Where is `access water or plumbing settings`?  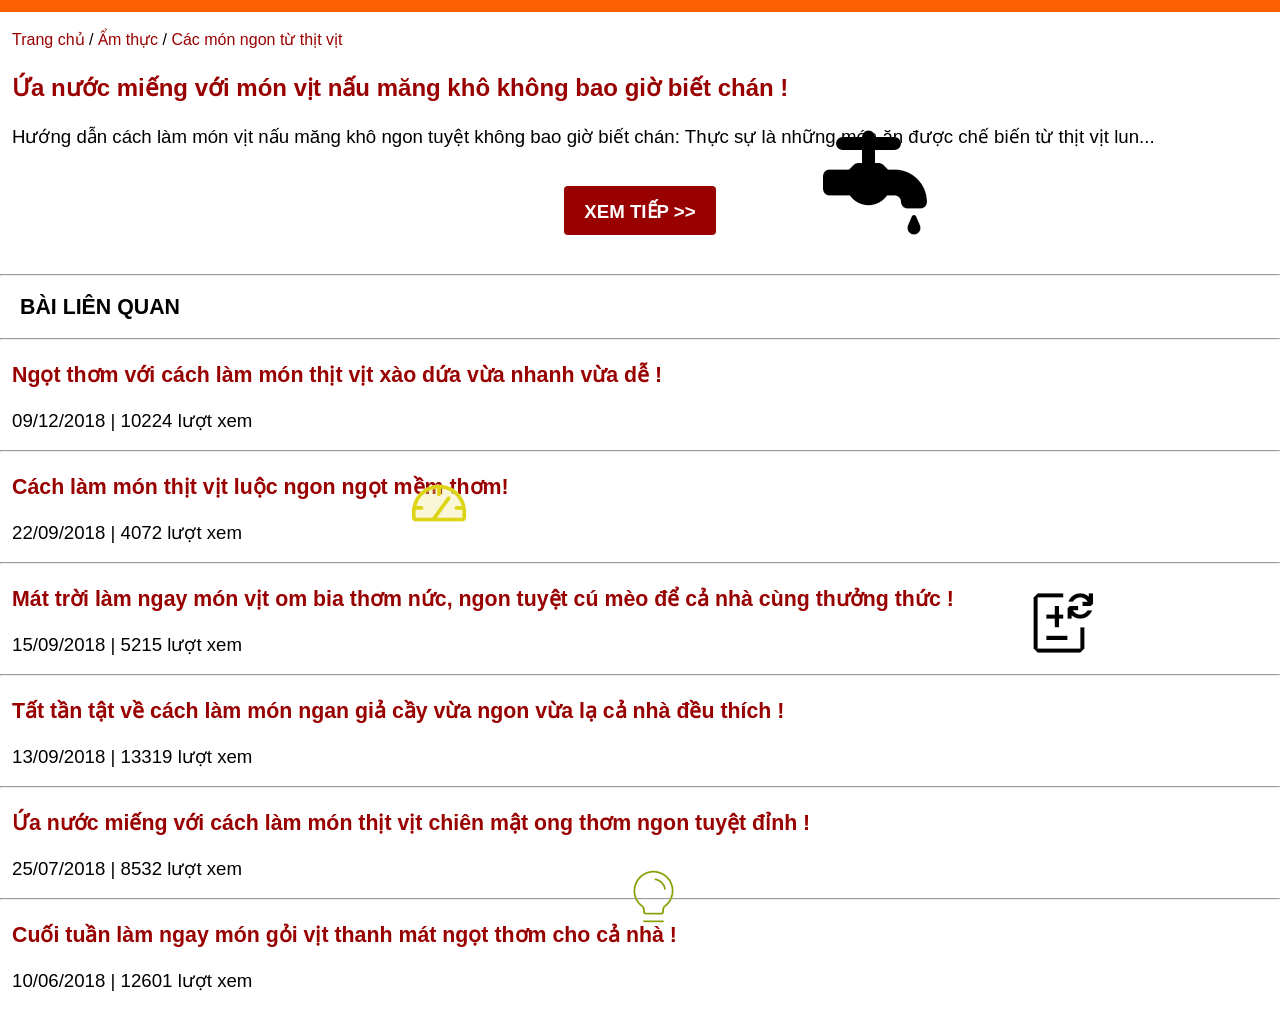
access water or plumbing settings is located at coordinates (875, 176).